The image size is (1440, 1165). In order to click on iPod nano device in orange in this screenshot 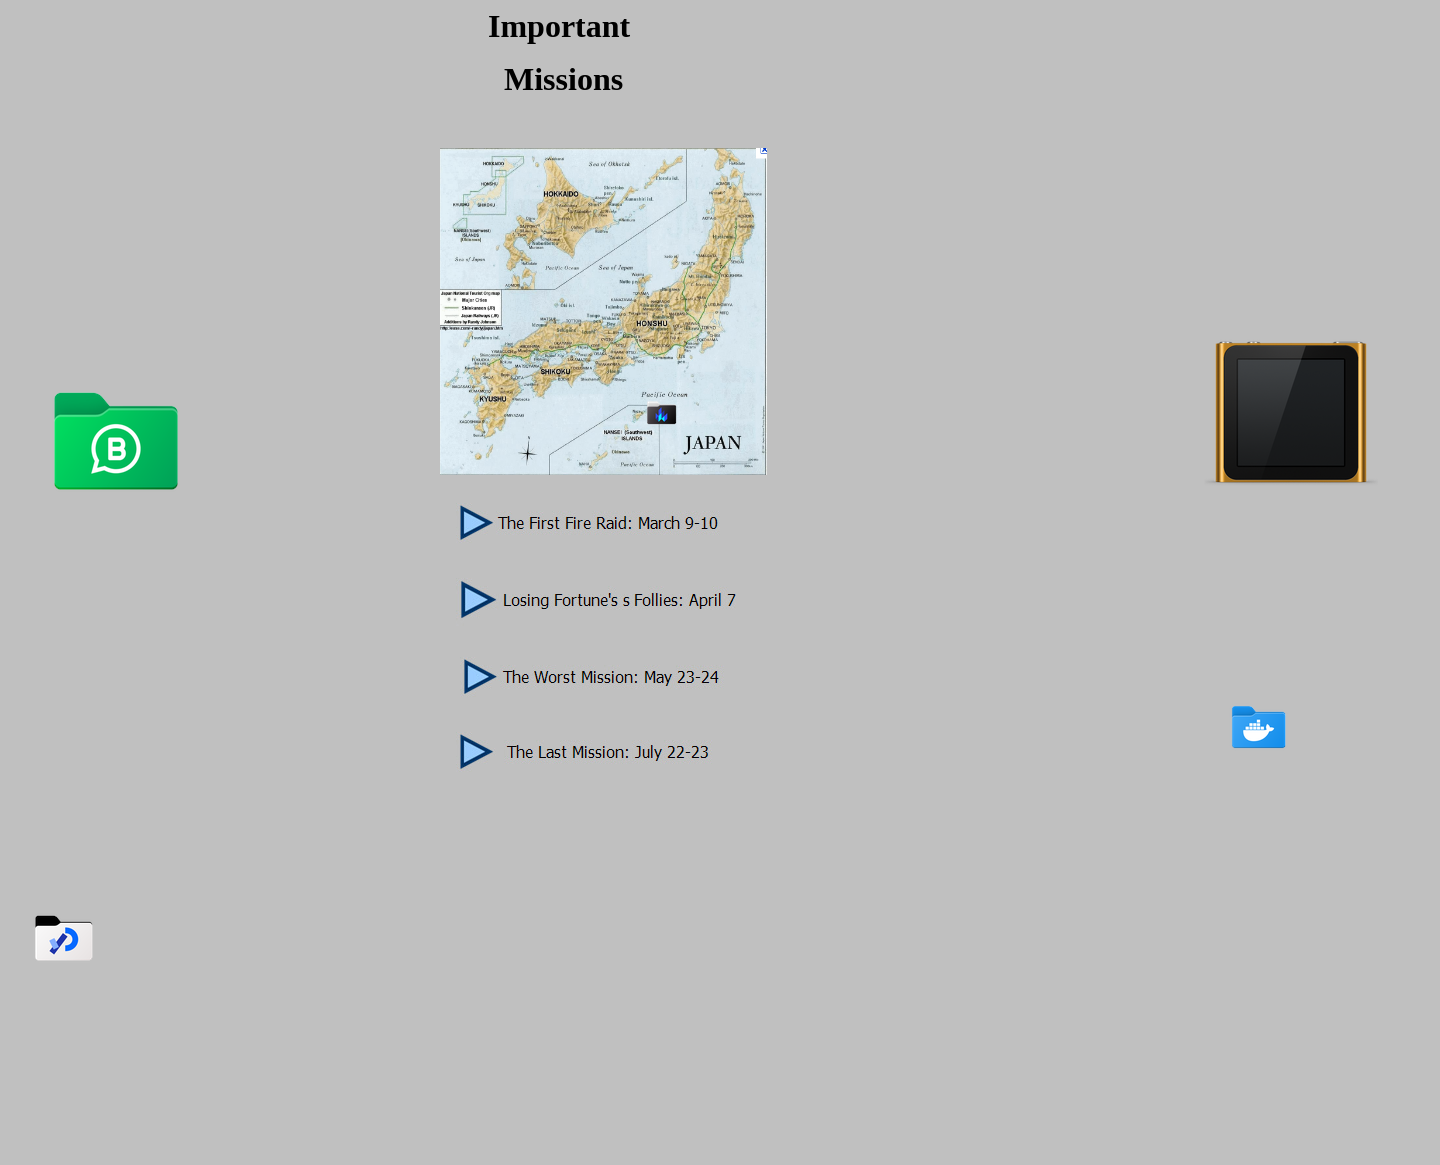, I will do `click(1291, 412)`.